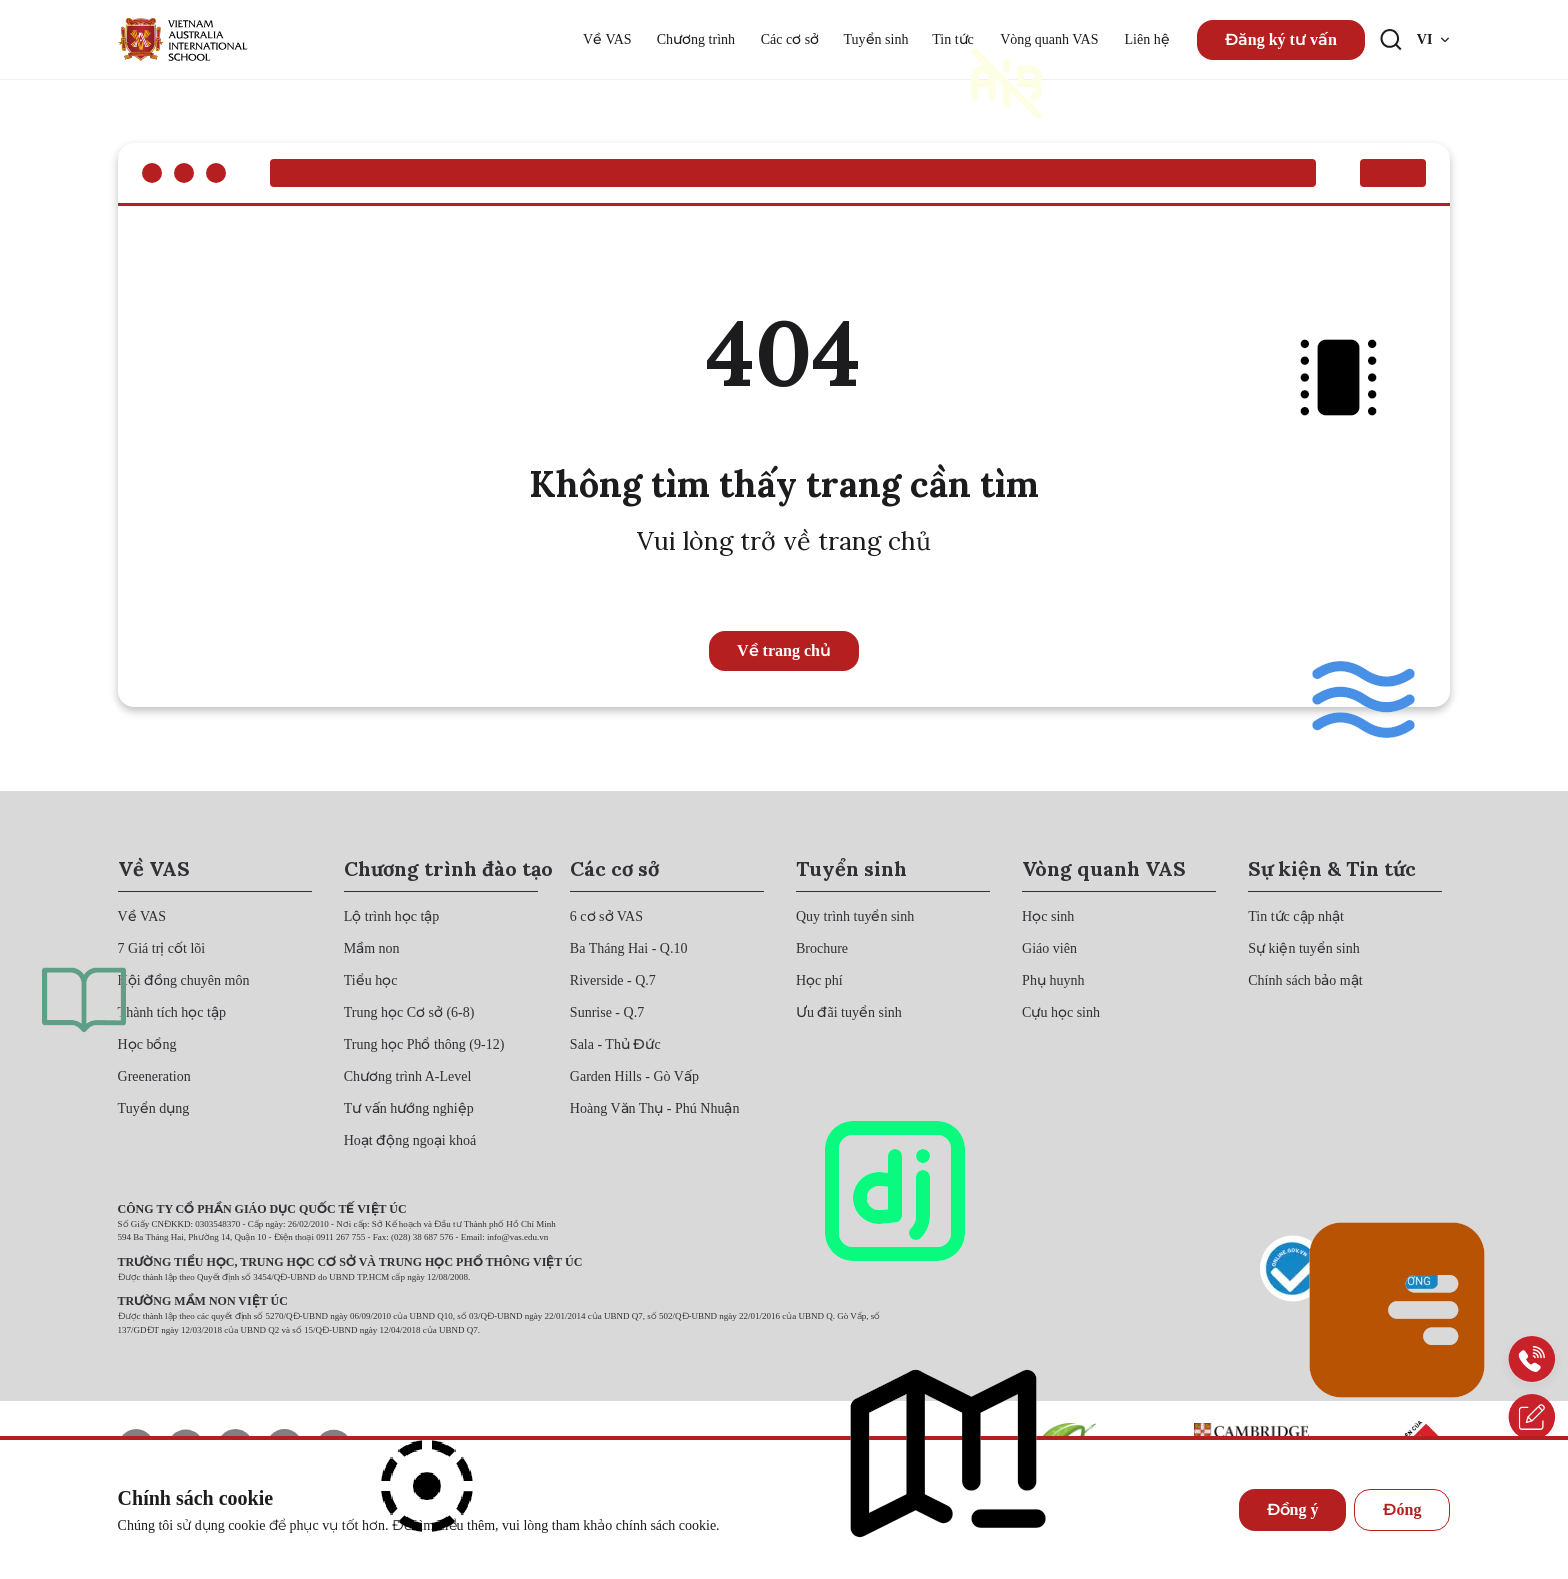 The image size is (1568, 1579). I want to click on apply tilt-shift blur effect to photo, so click(427, 1486).